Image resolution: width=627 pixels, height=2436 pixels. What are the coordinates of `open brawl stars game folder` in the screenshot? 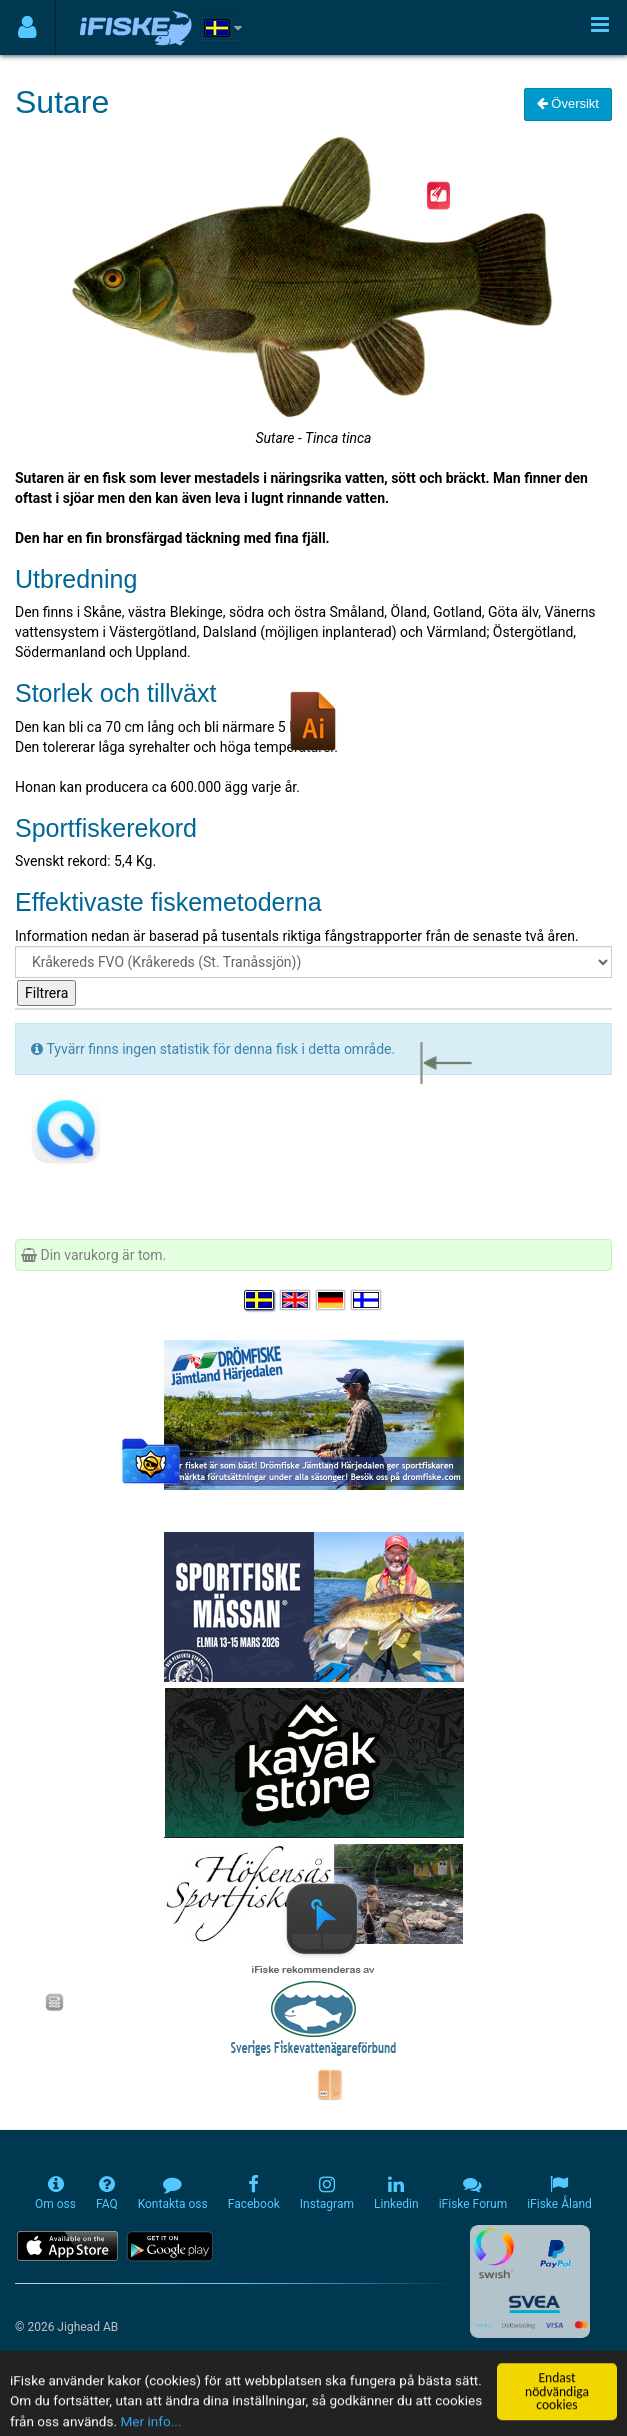 It's located at (150, 1462).